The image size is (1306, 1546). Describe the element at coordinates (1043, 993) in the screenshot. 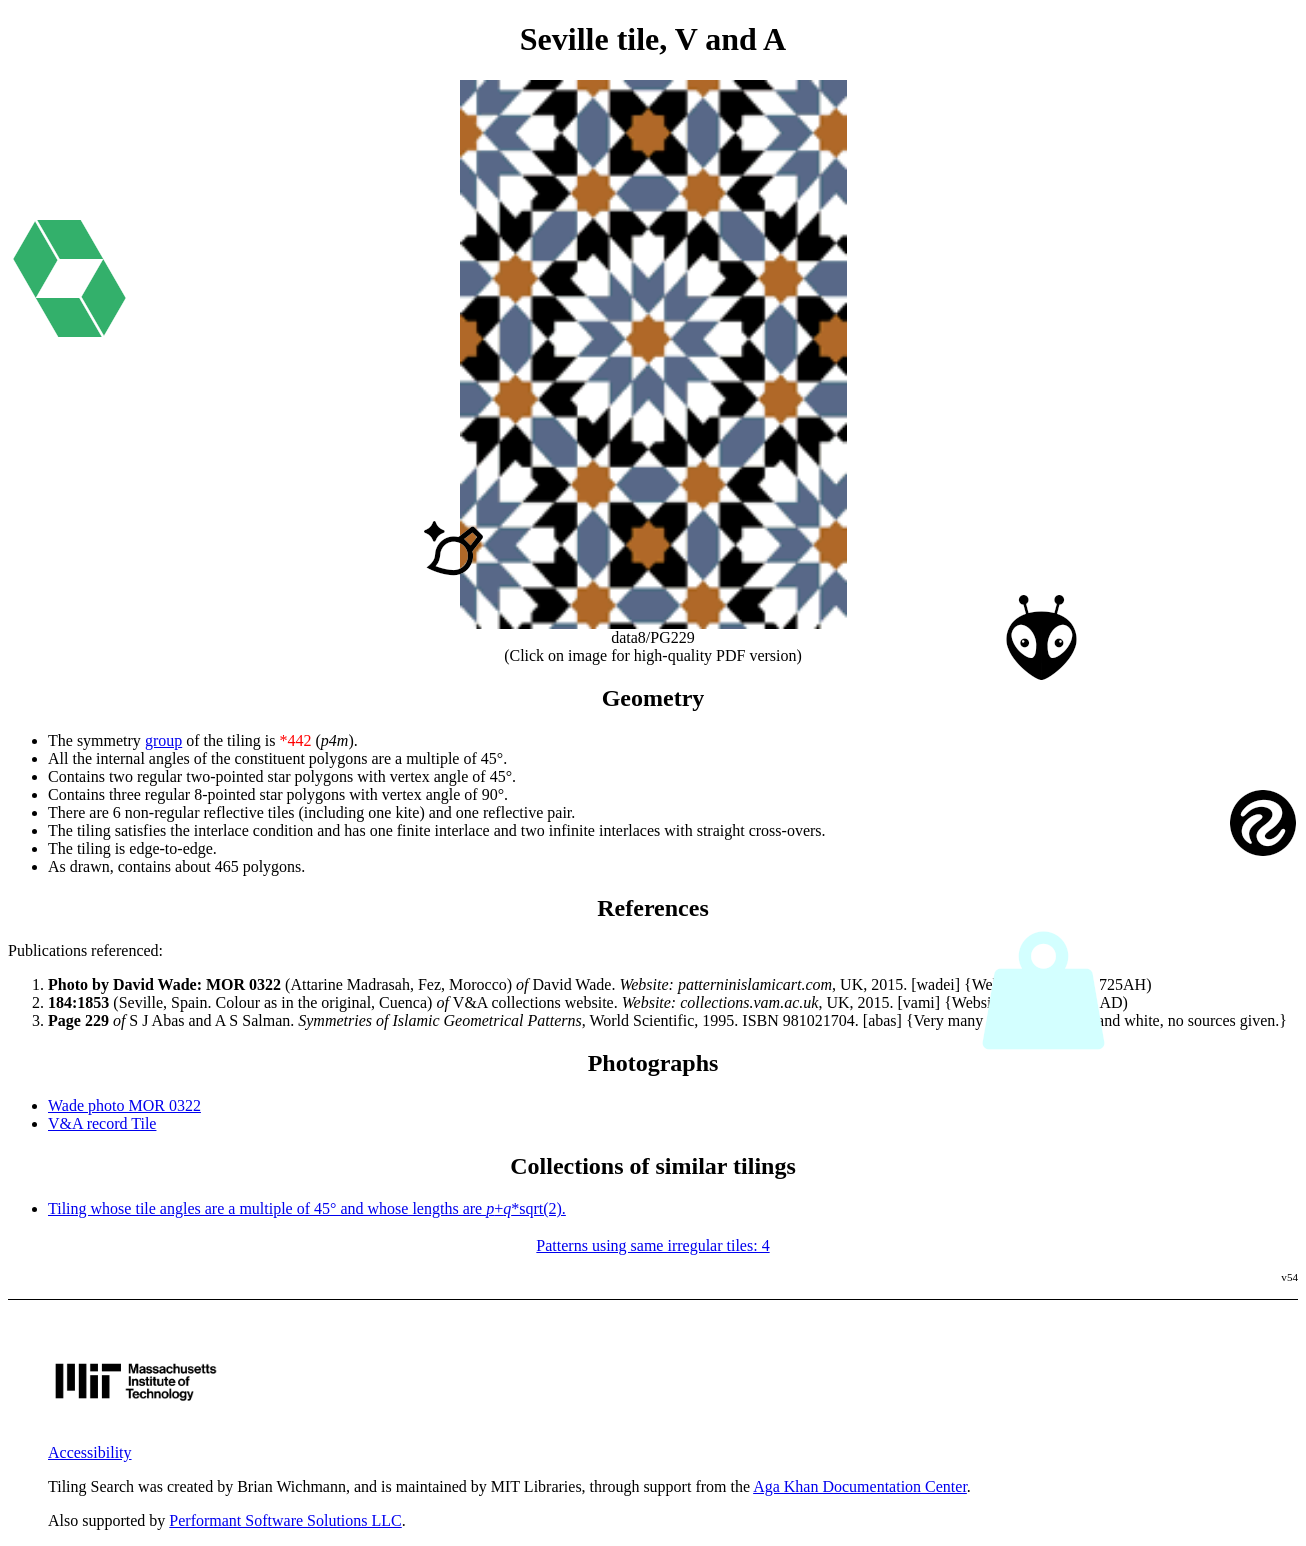

I see `view item weight or mass` at that location.